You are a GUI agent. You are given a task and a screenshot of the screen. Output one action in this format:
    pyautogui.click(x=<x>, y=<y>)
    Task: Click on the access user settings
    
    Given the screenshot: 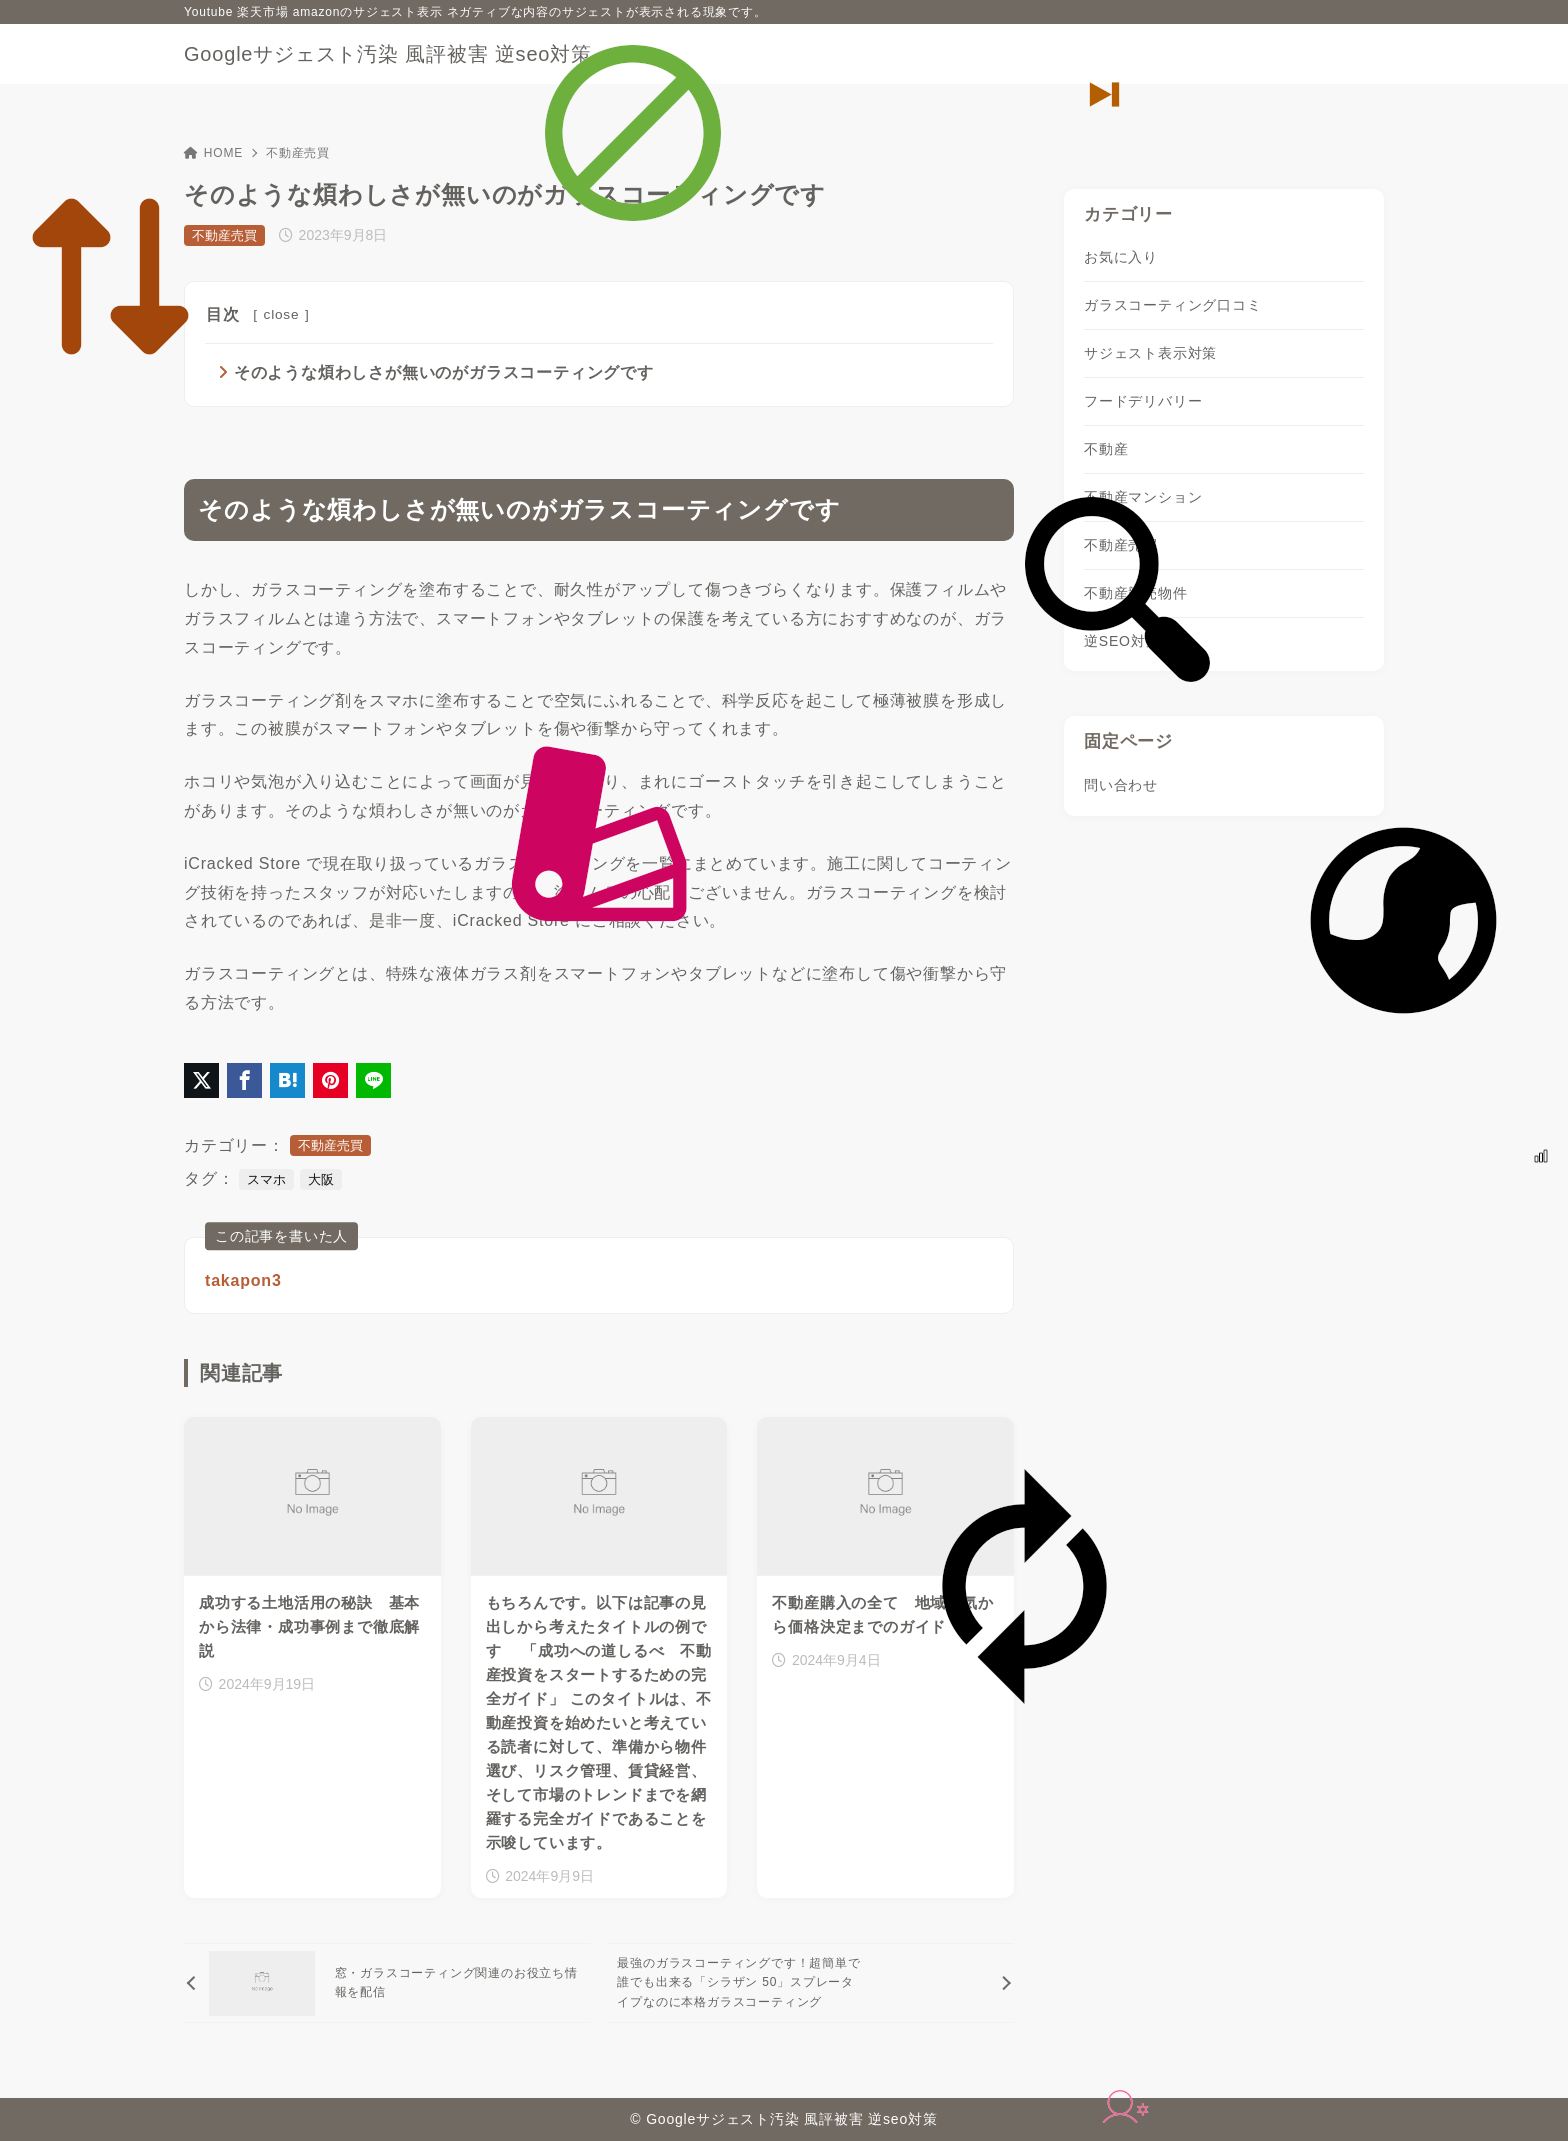 What is the action you would take?
    pyautogui.click(x=1124, y=2108)
    